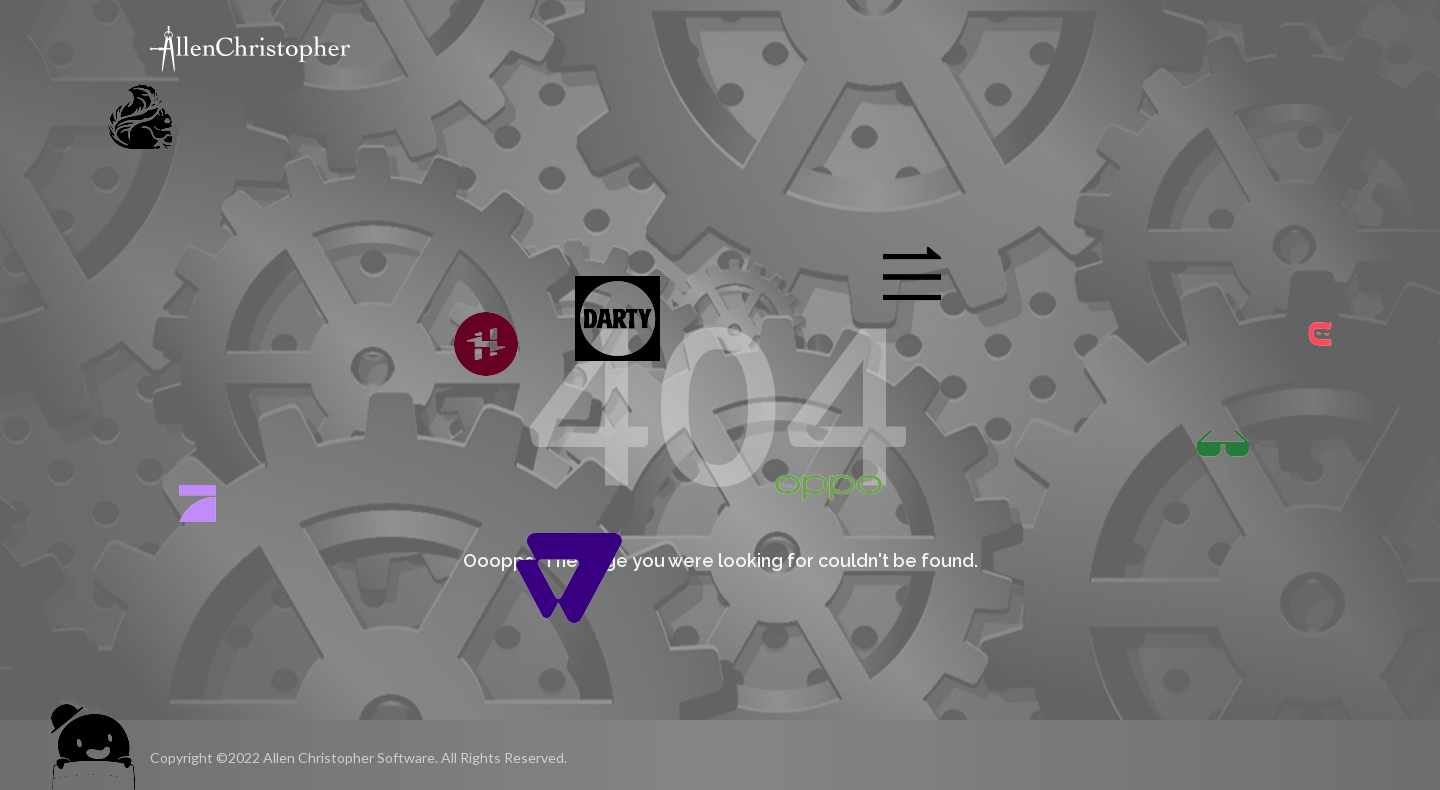 The width and height of the screenshot is (1440, 790). Describe the element at coordinates (140, 116) in the screenshot. I see `apache flink logo` at that location.